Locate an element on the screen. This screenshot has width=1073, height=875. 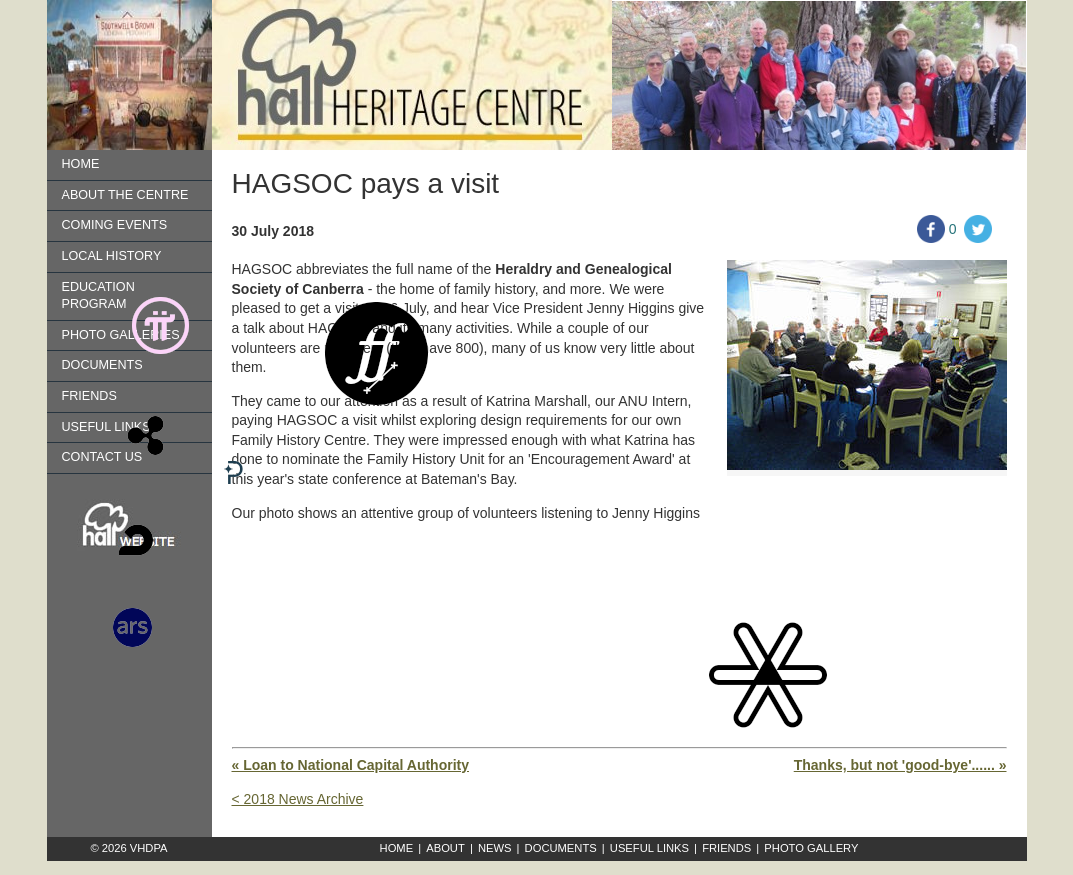
visit ars technica website is located at coordinates (132, 627).